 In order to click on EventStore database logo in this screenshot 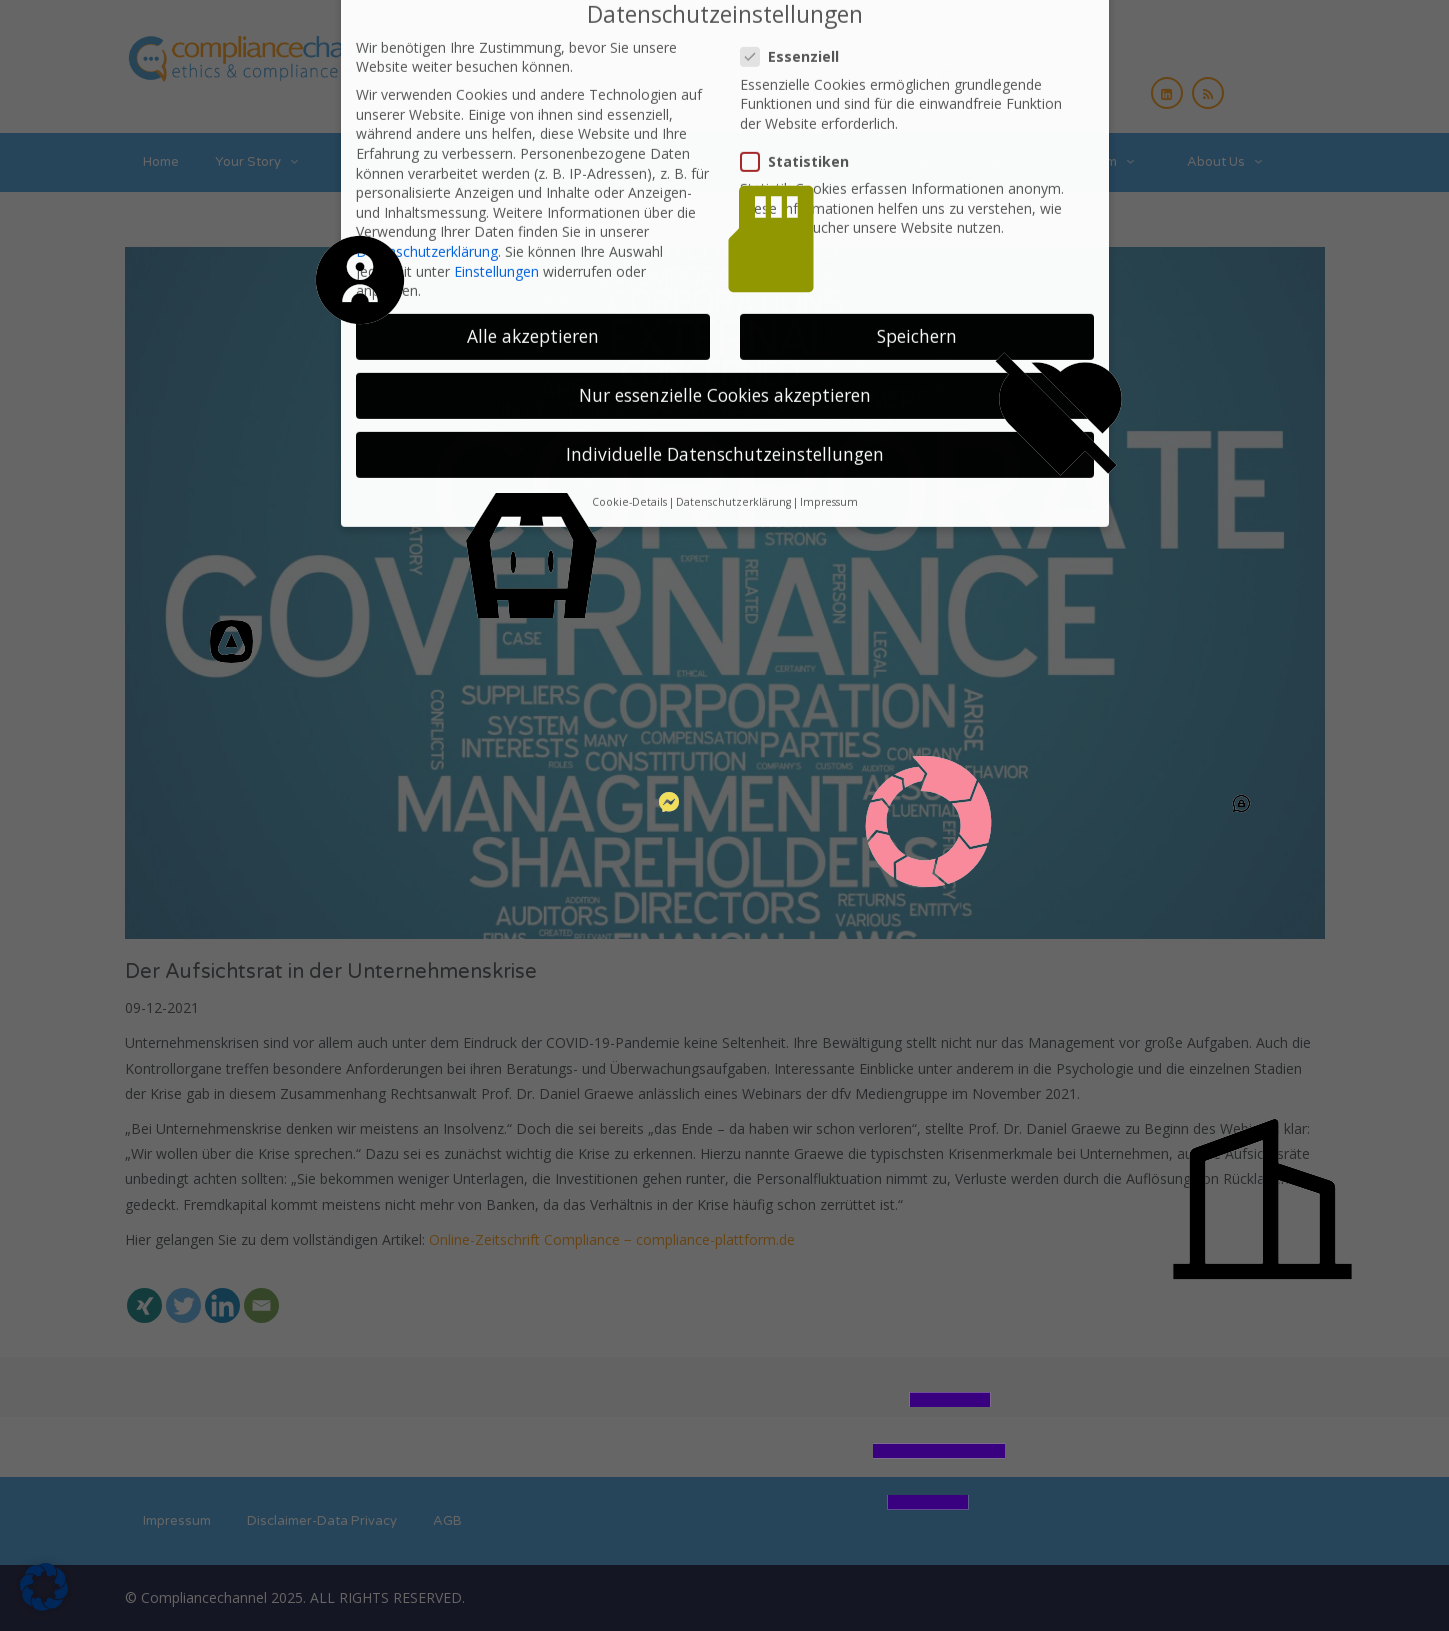, I will do `click(928, 821)`.